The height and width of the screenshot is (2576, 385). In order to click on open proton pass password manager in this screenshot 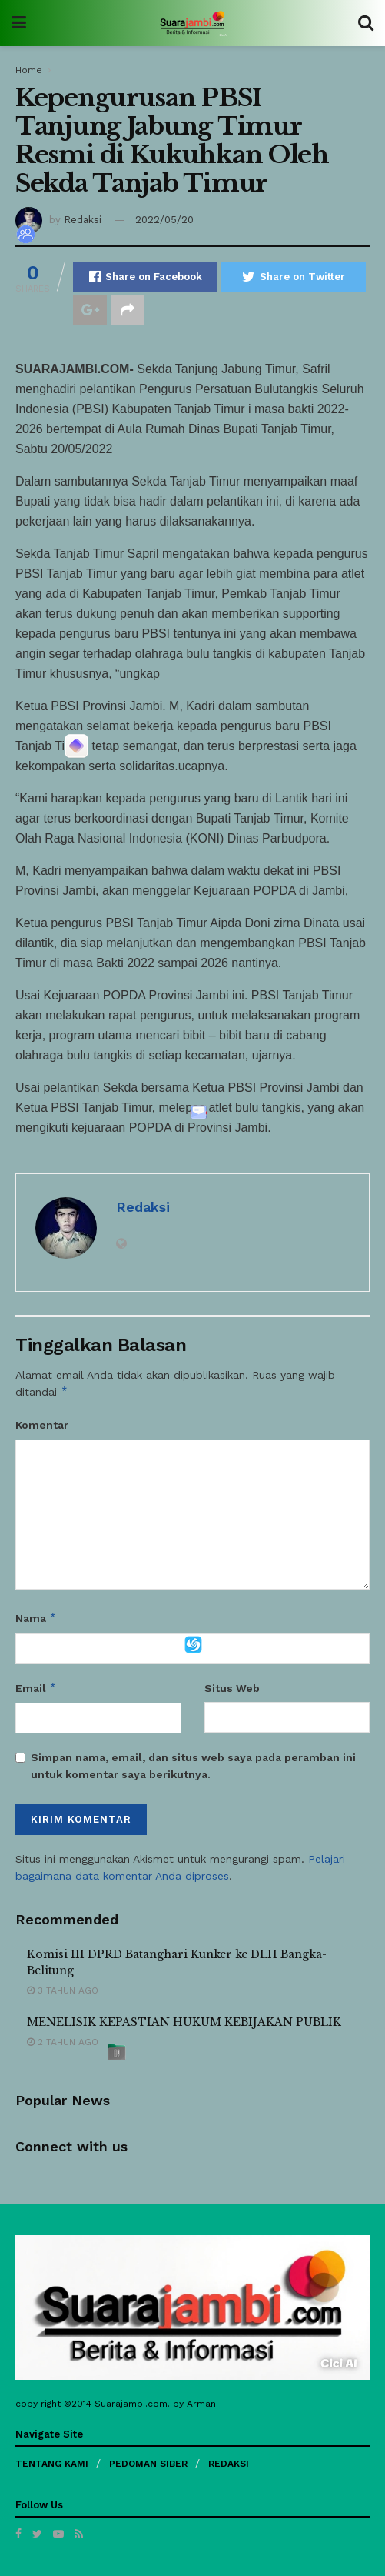, I will do `click(76, 746)`.